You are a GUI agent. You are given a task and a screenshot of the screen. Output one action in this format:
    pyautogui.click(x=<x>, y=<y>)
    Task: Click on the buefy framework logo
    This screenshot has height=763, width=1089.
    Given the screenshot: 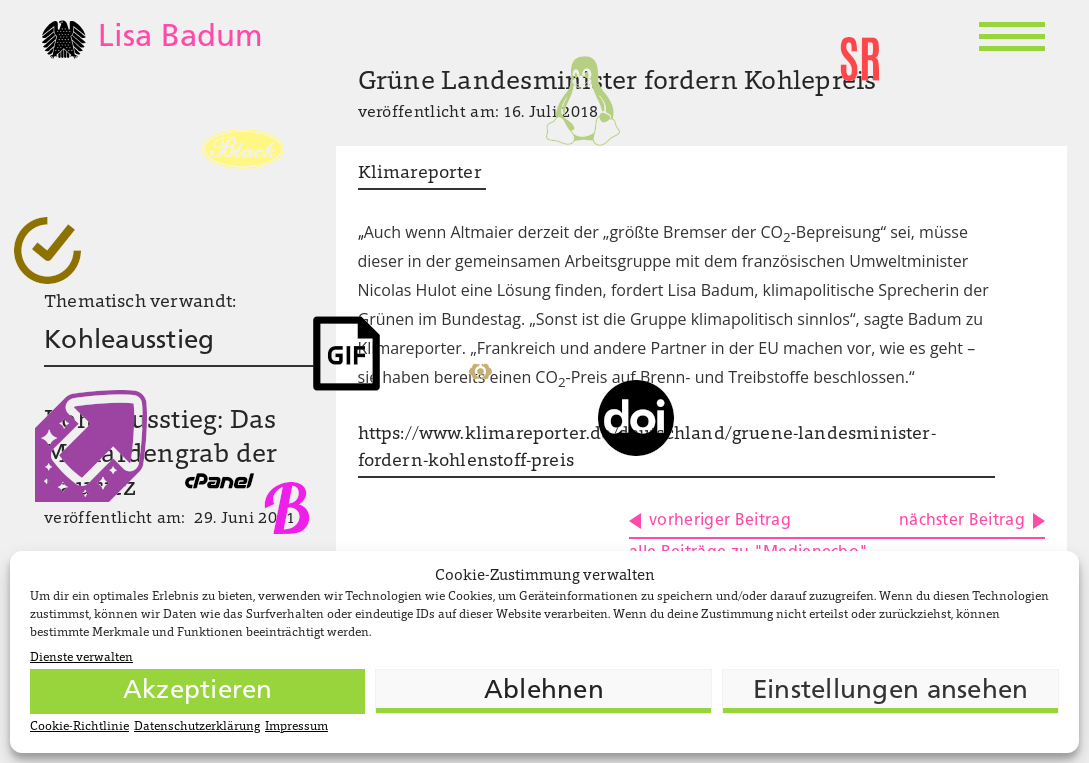 What is the action you would take?
    pyautogui.click(x=287, y=508)
    